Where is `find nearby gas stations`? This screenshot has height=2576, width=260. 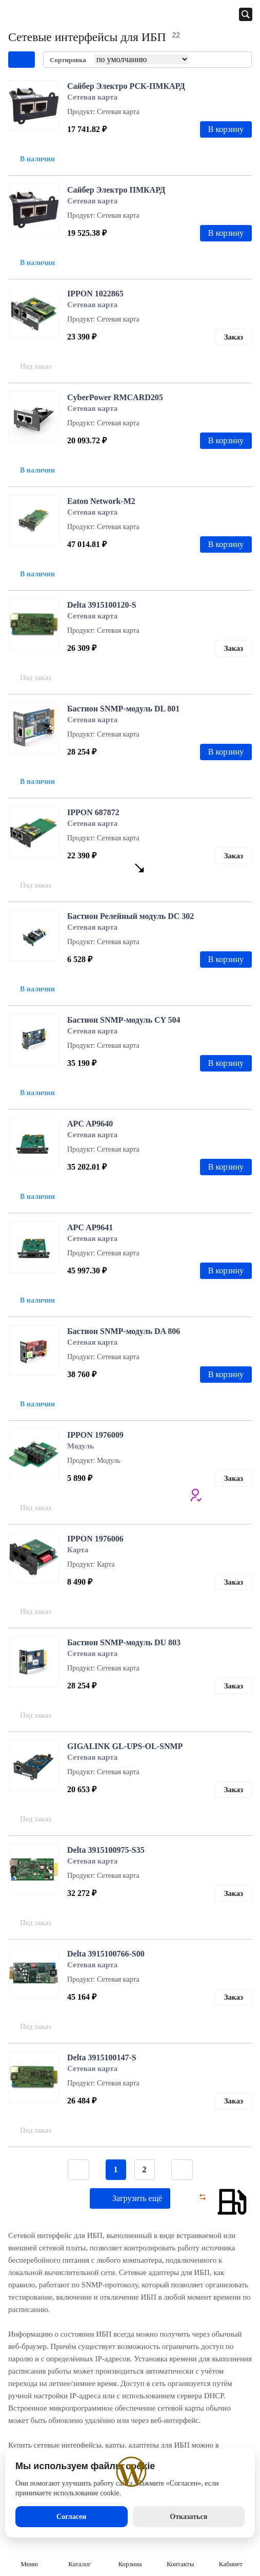 find nearby gas stations is located at coordinates (232, 2202).